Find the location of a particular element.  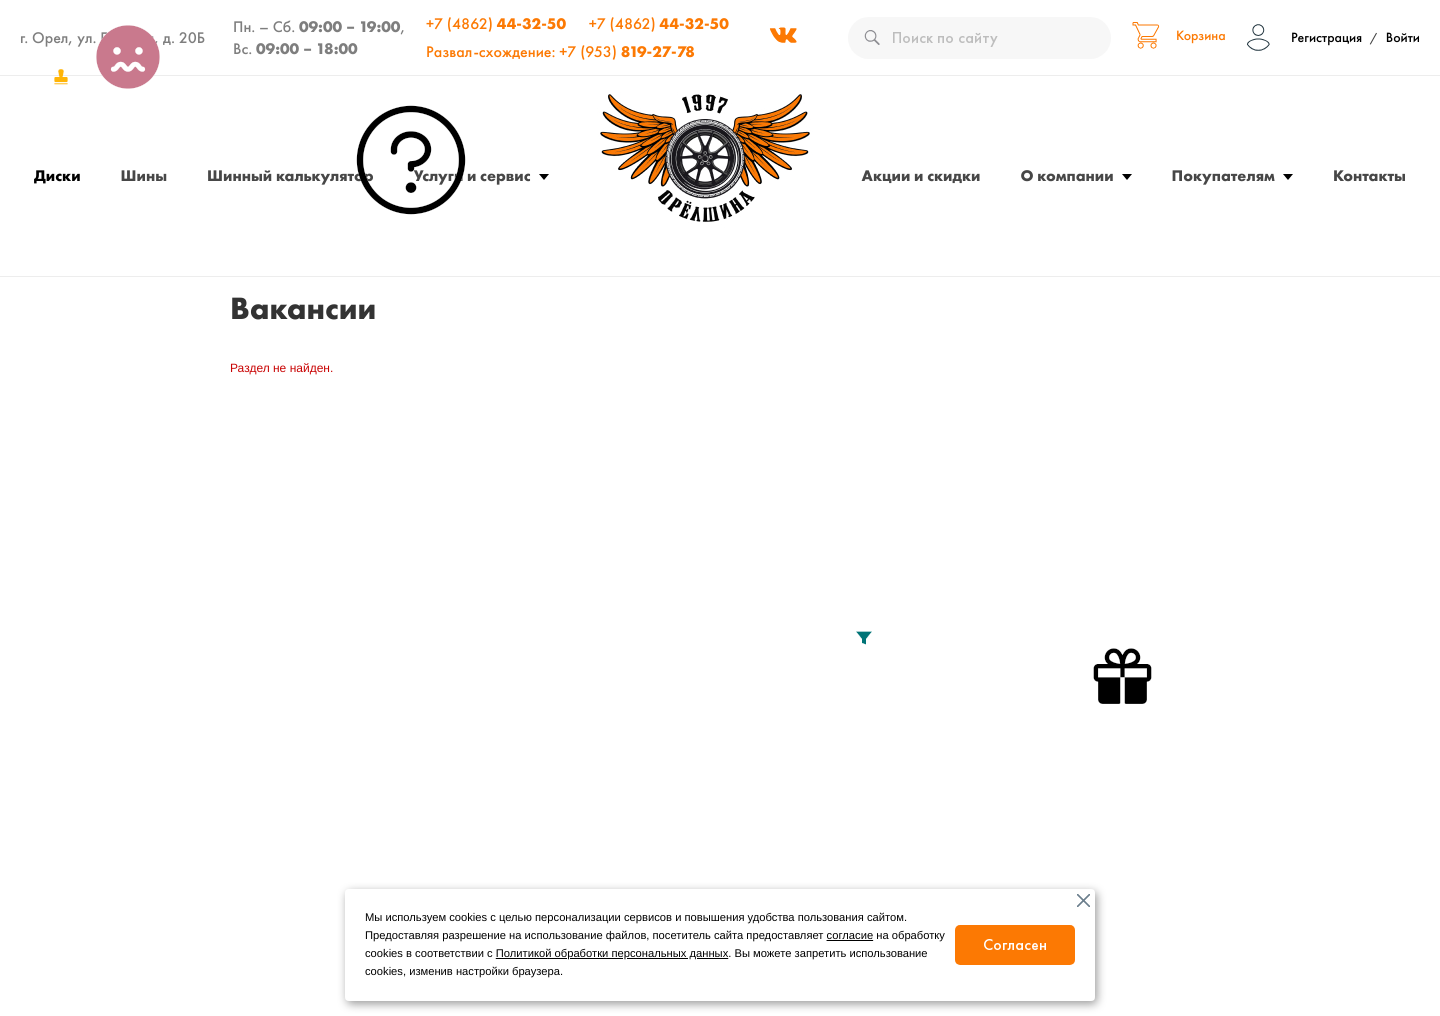

indicates a nervous or anxious status is located at coordinates (128, 57).